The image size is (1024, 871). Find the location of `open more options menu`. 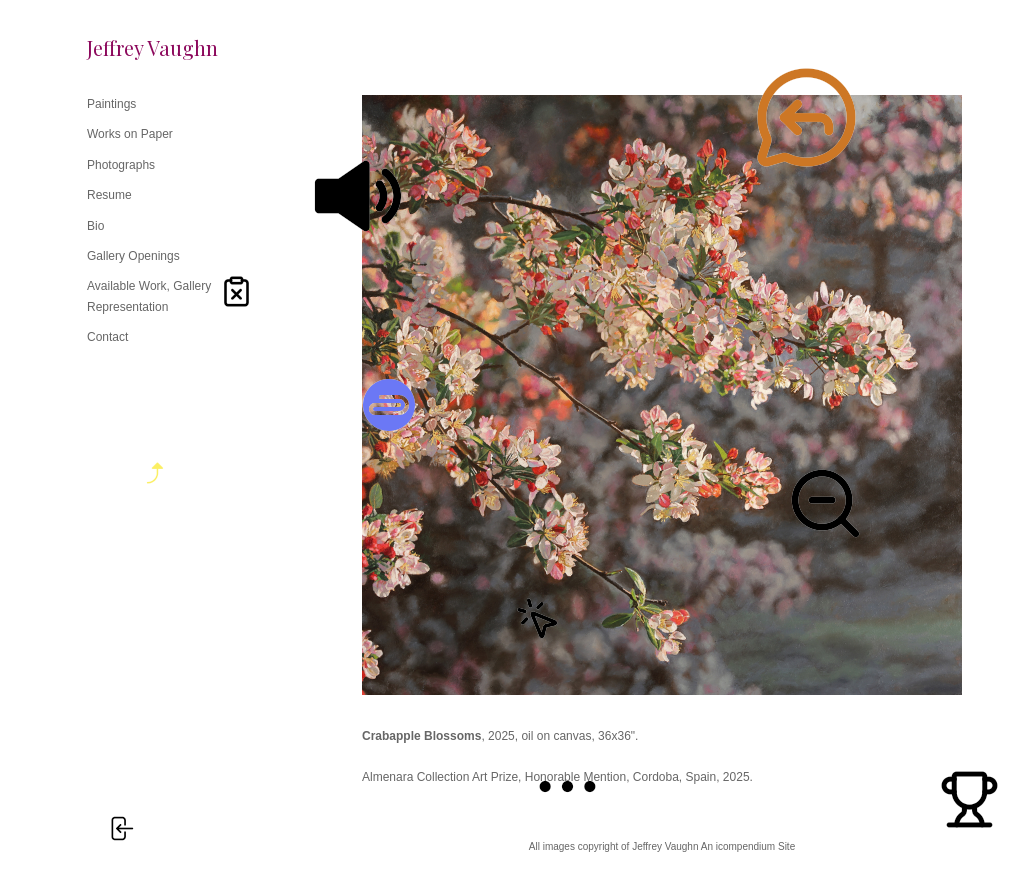

open more options menu is located at coordinates (567, 786).